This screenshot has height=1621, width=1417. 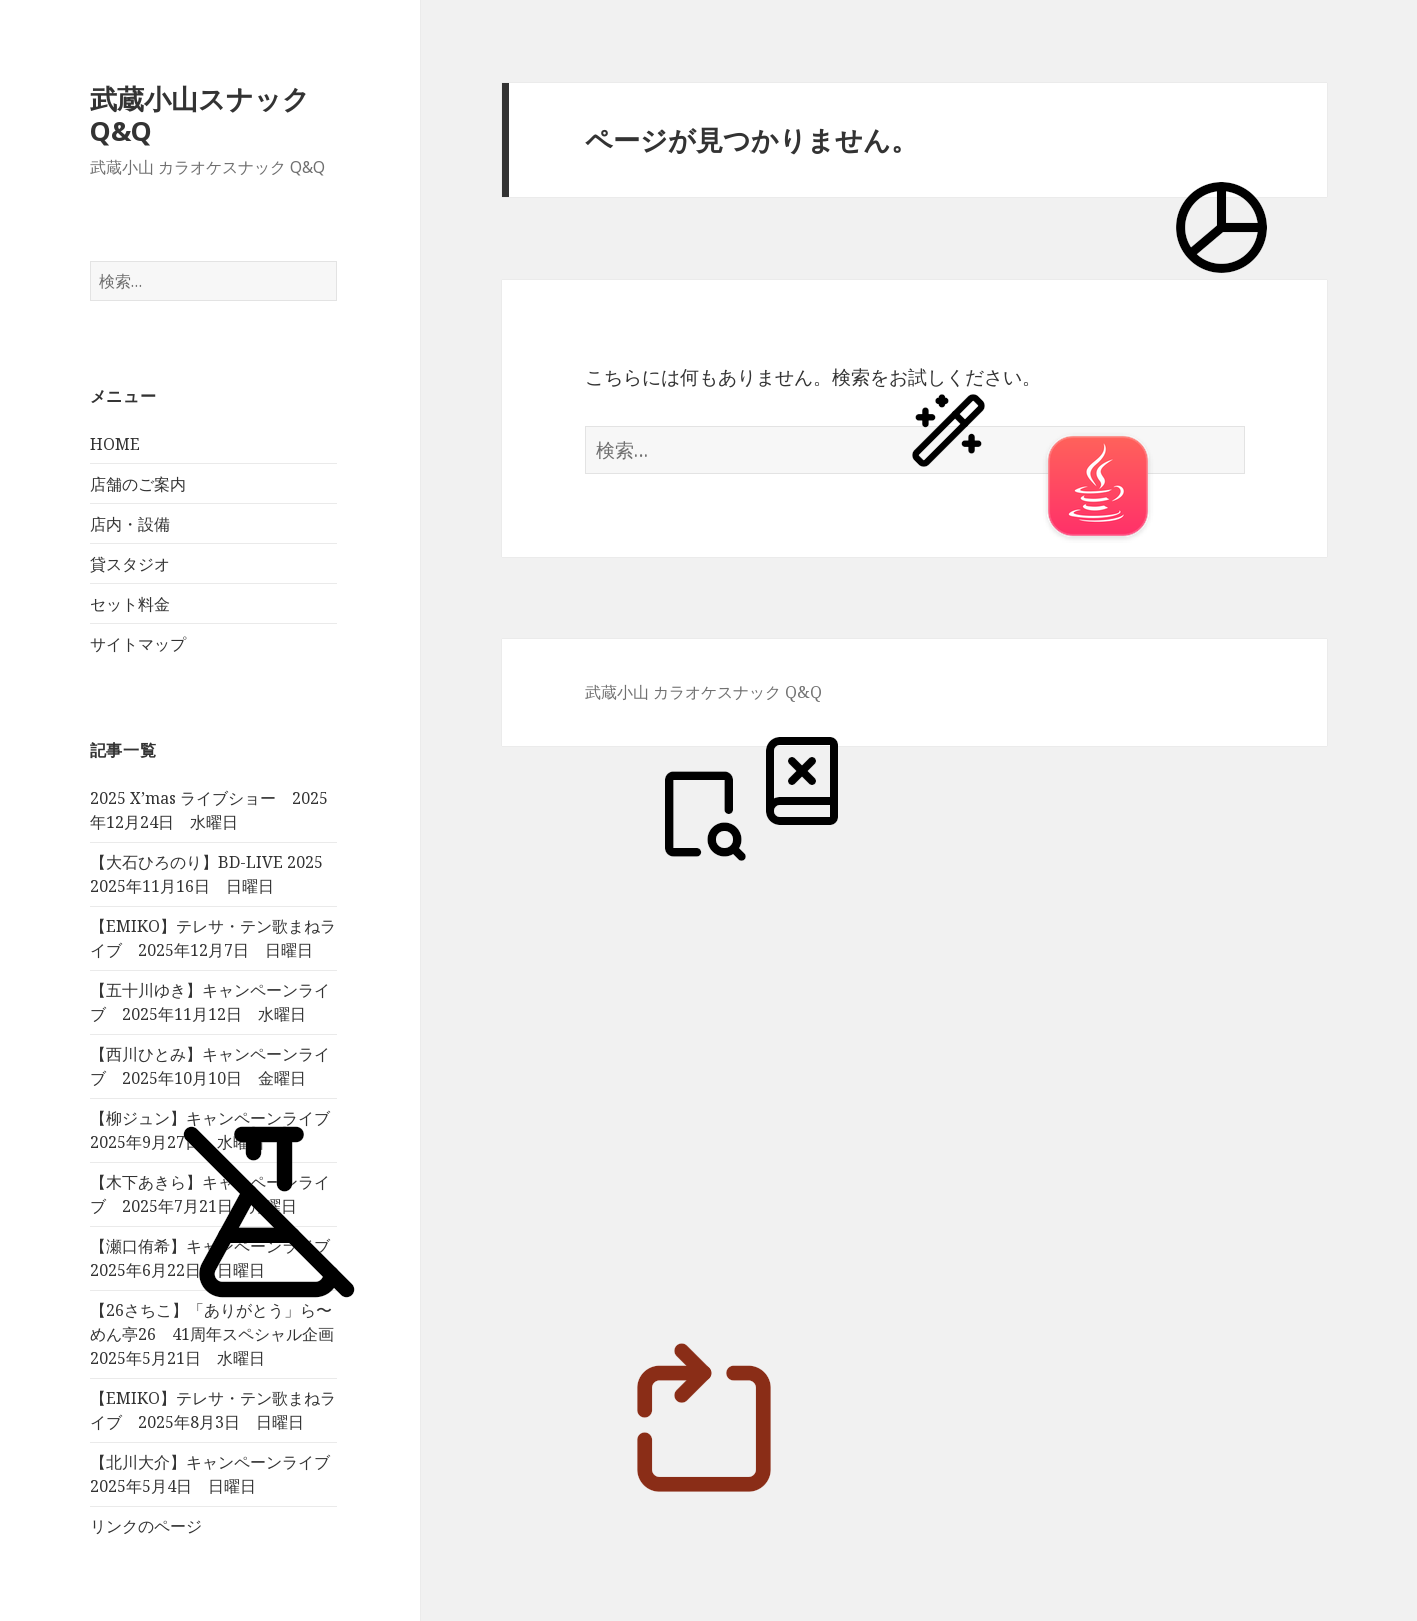 I want to click on launch java application, so click(x=1098, y=486).